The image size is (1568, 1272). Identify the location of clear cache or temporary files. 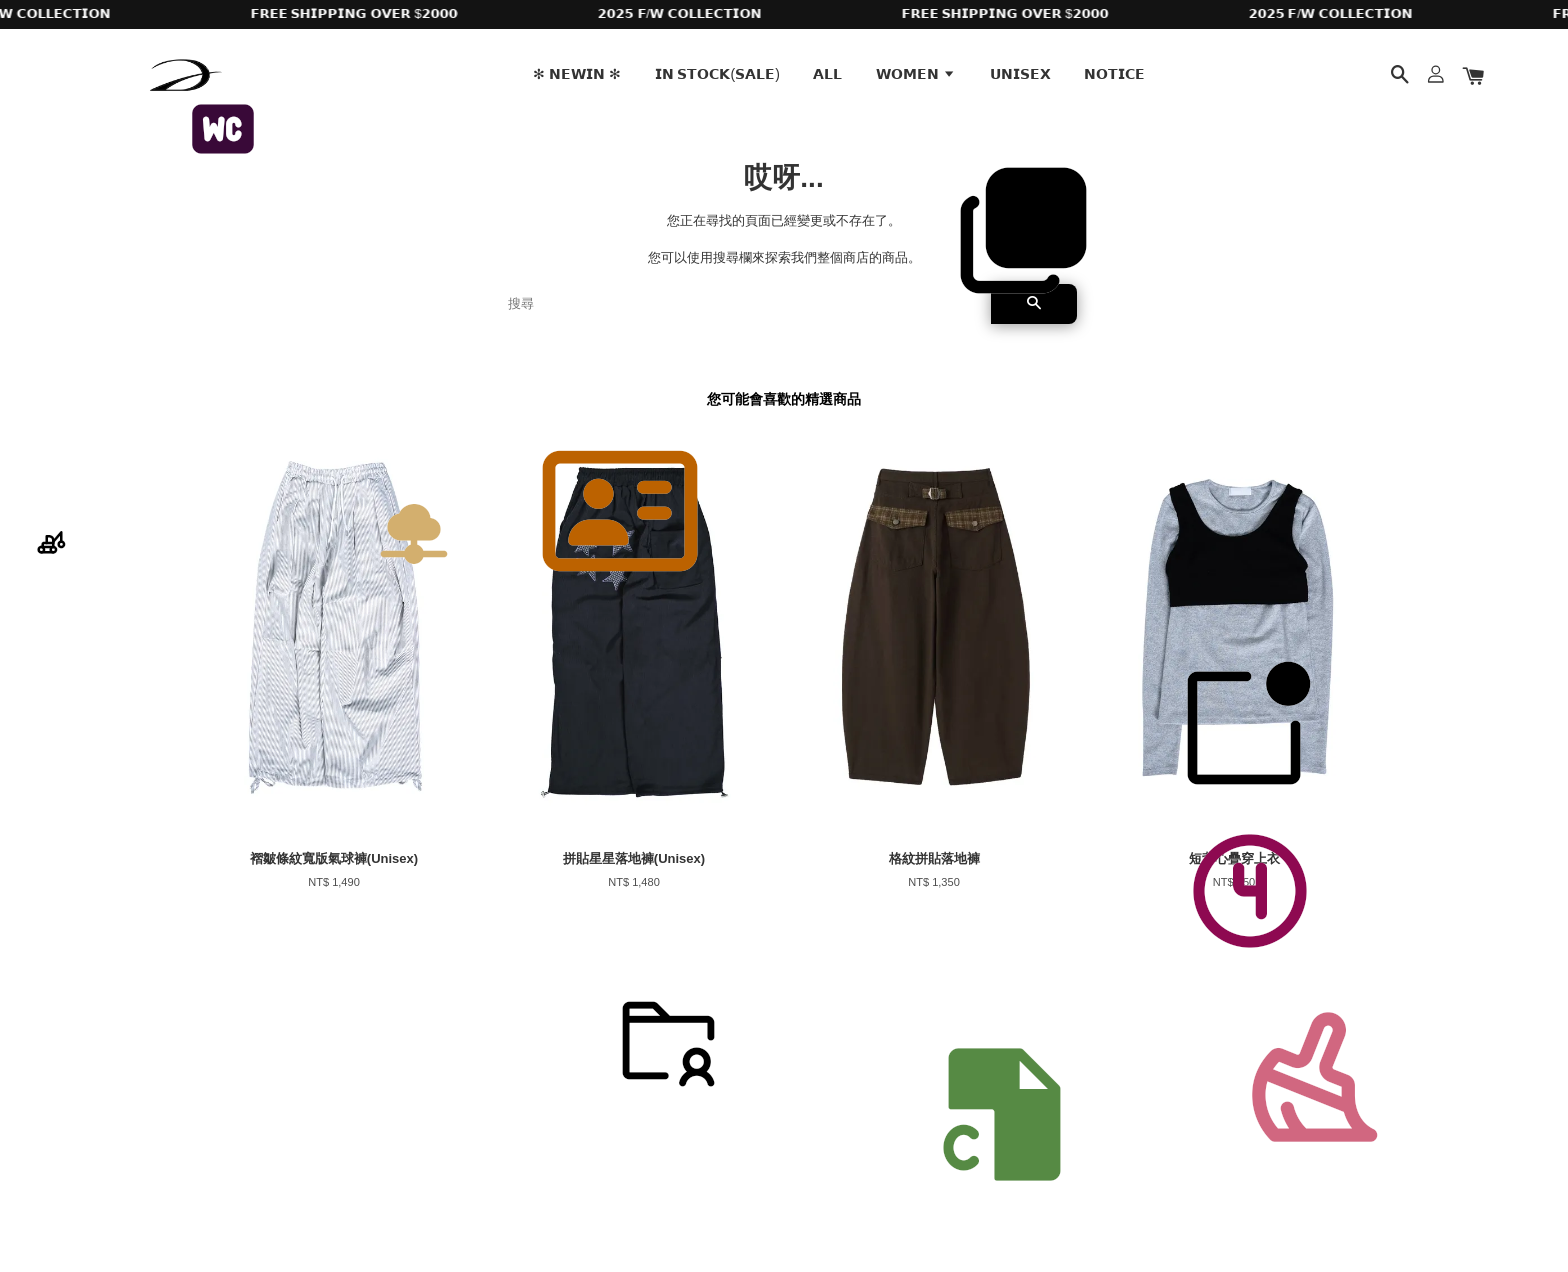
(1312, 1081).